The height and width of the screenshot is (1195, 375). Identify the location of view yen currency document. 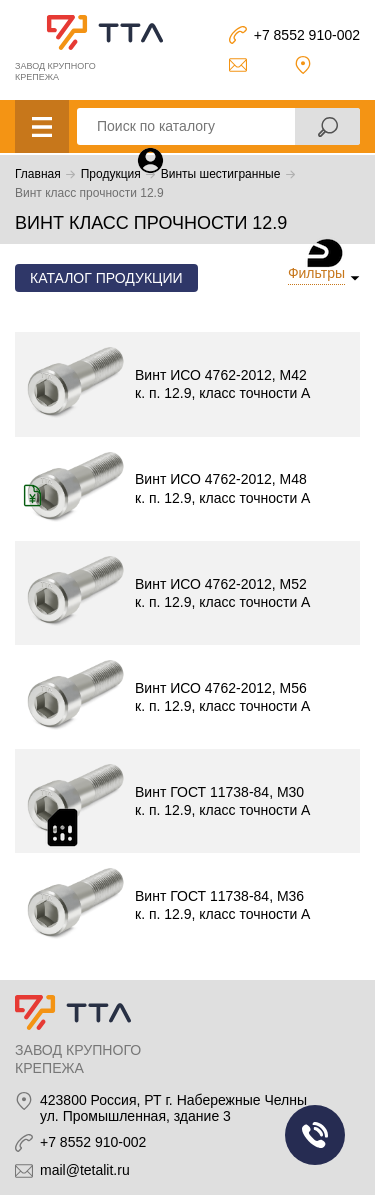
(32, 495).